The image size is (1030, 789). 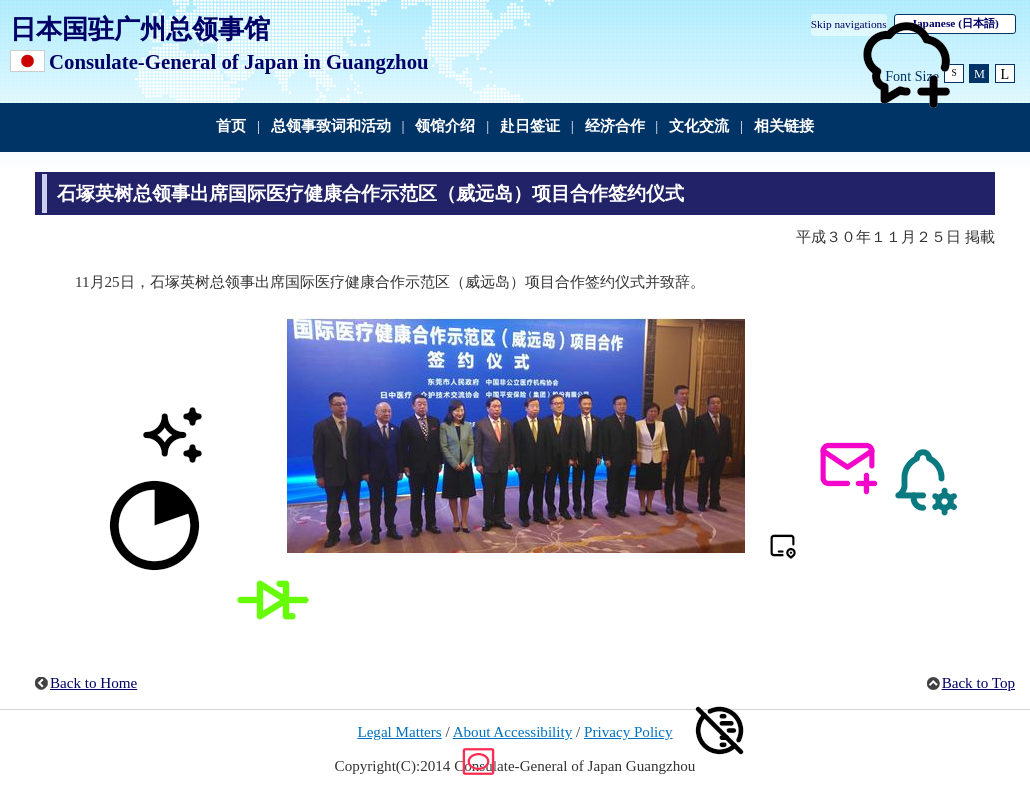 I want to click on start a new conversation, so click(x=905, y=63).